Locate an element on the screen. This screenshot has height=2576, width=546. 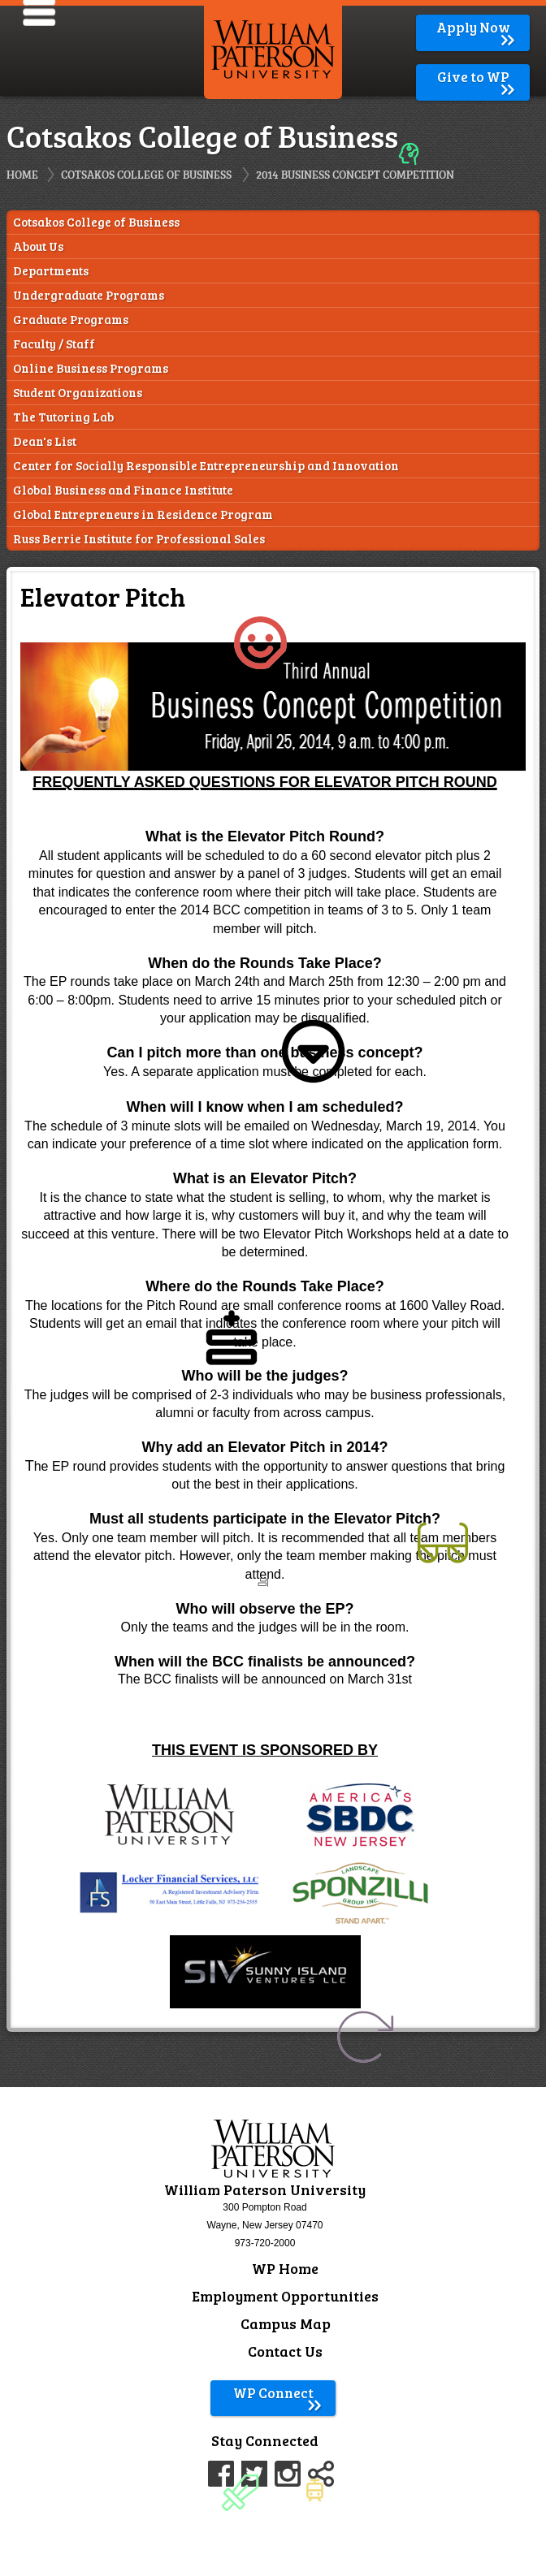
refresh or reload content is located at coordinates (363, 2037).